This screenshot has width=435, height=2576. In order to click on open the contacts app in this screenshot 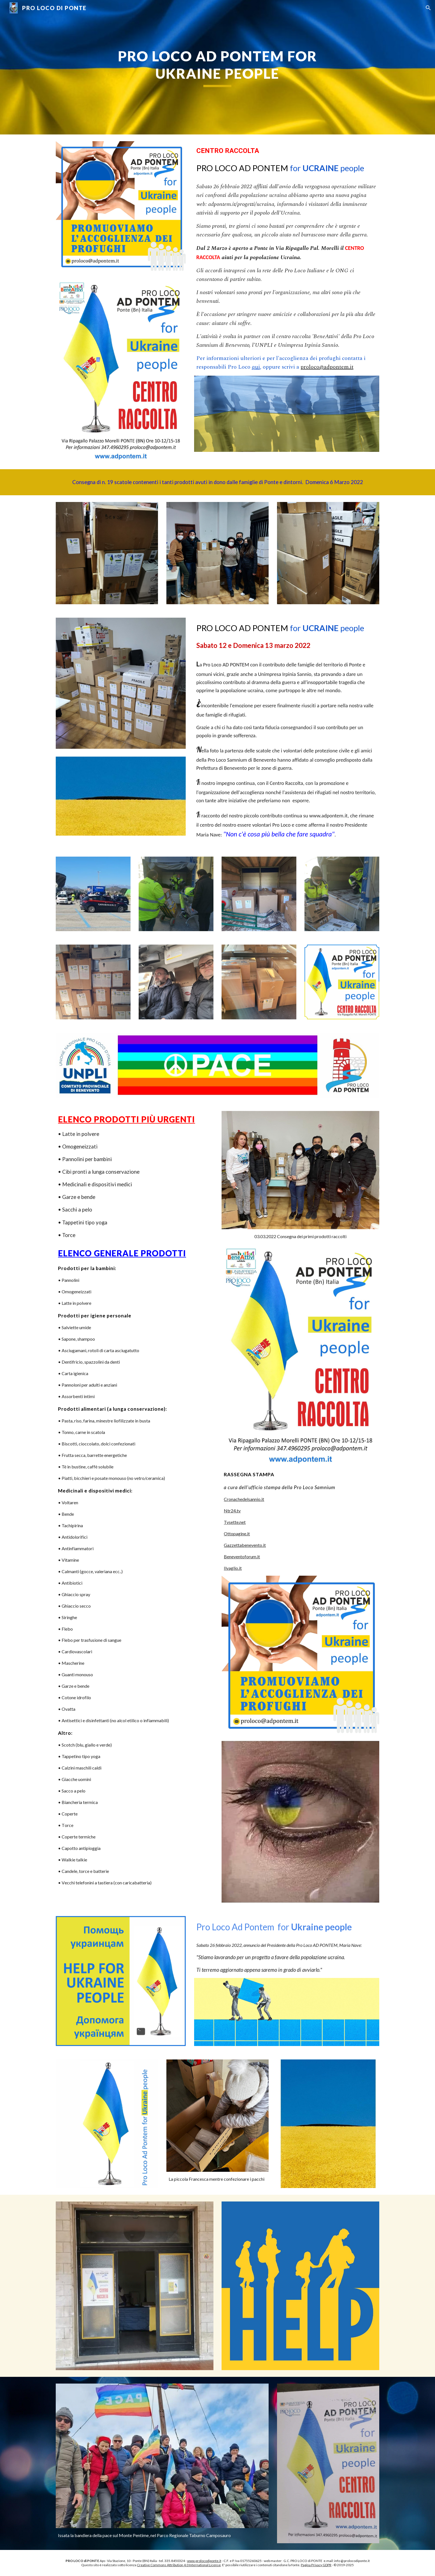, I will do `click(98, 359)`.